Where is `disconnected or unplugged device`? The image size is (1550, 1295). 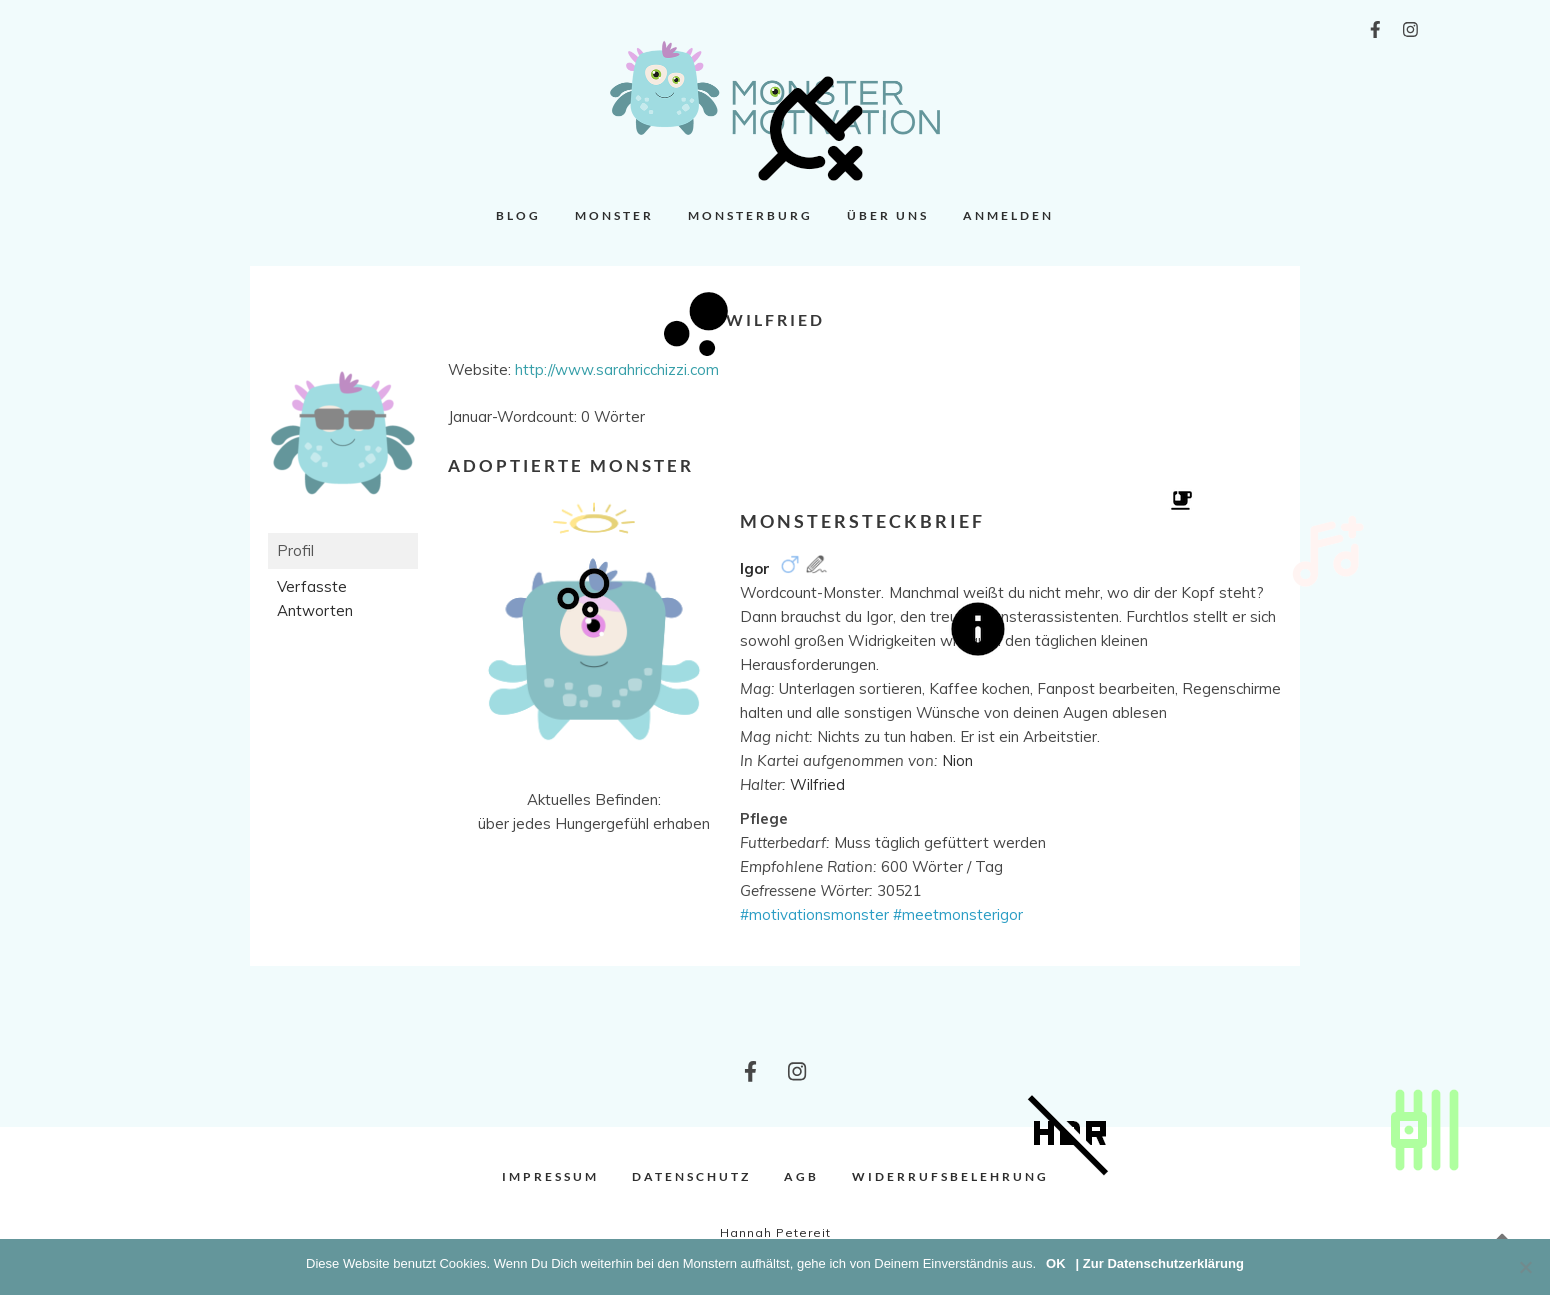
disconnected or unplugged device is located at coordinates (810, 128).